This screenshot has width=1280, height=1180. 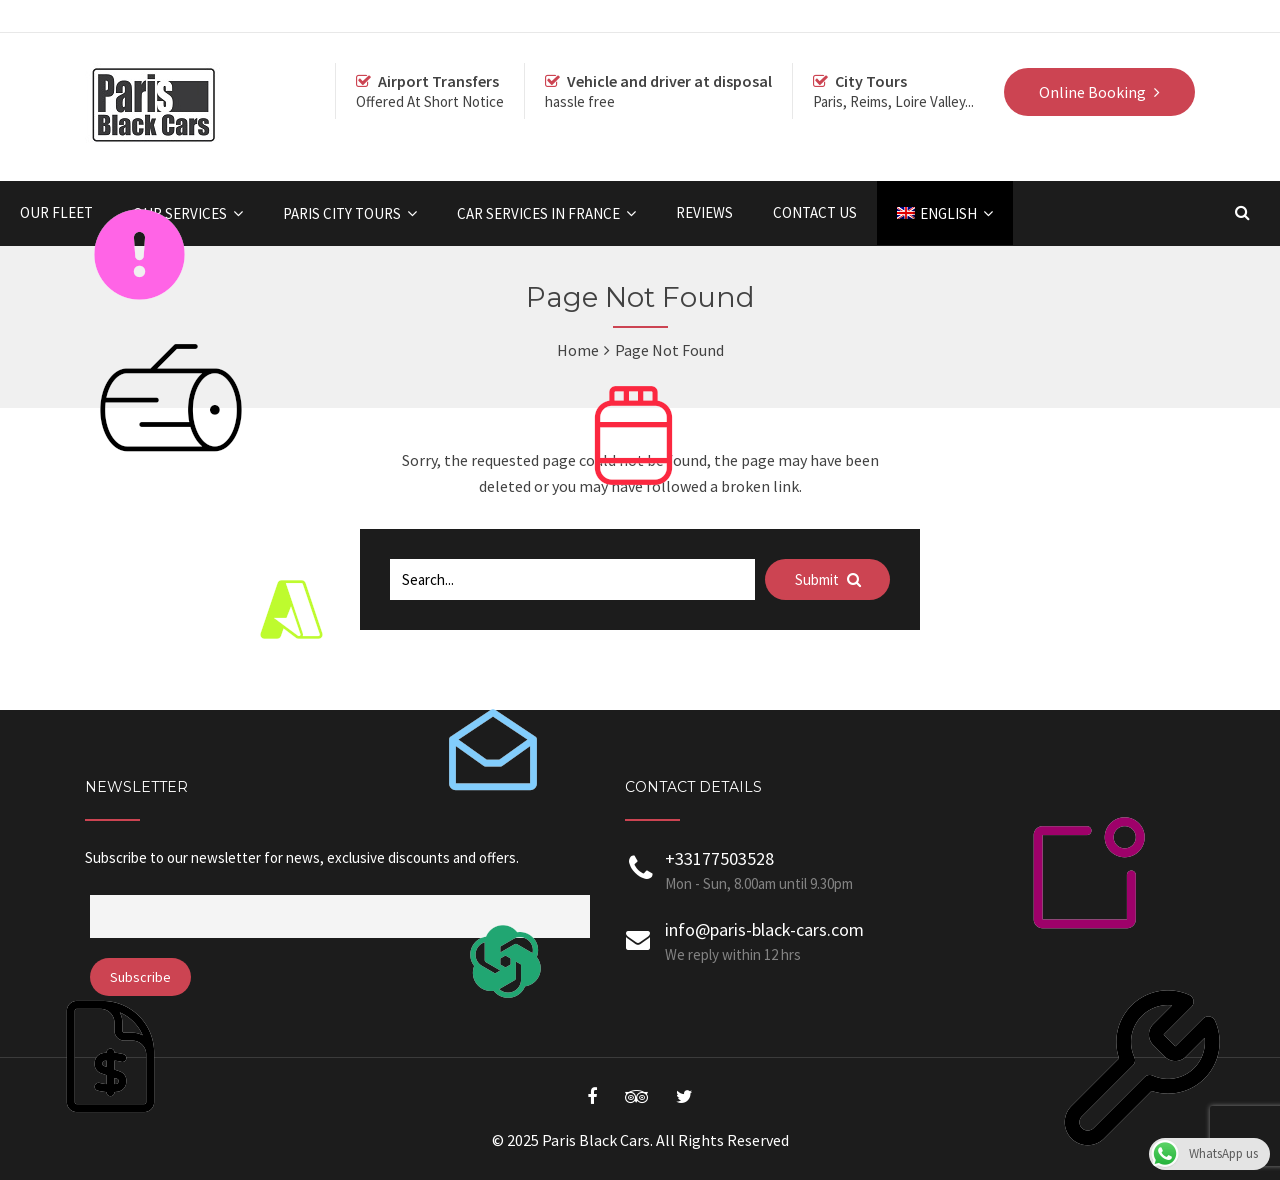 What do you see at coordinates (139, 254) in the screenshot?
I see `indicates a warning or alert requiring attention` at bounding box center [139, 254].